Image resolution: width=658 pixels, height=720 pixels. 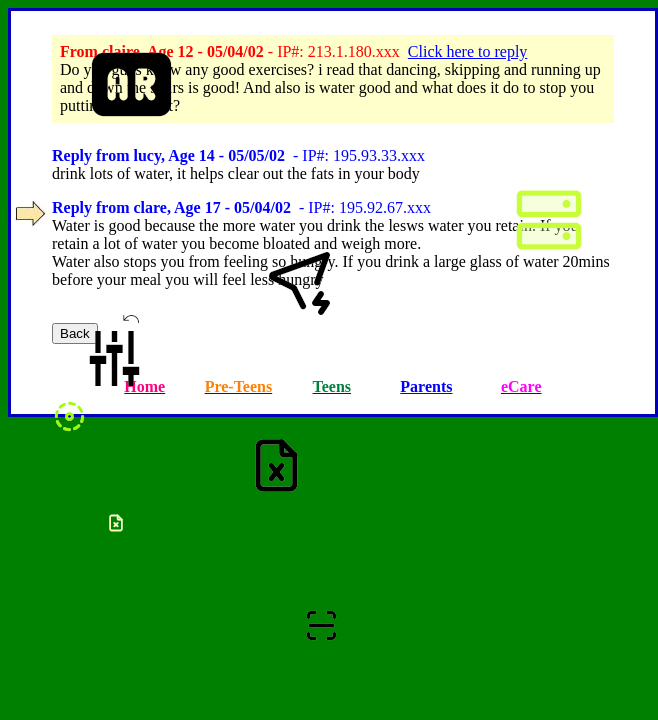 I want to click on access storage or server settings, so click(x=549, y=220).